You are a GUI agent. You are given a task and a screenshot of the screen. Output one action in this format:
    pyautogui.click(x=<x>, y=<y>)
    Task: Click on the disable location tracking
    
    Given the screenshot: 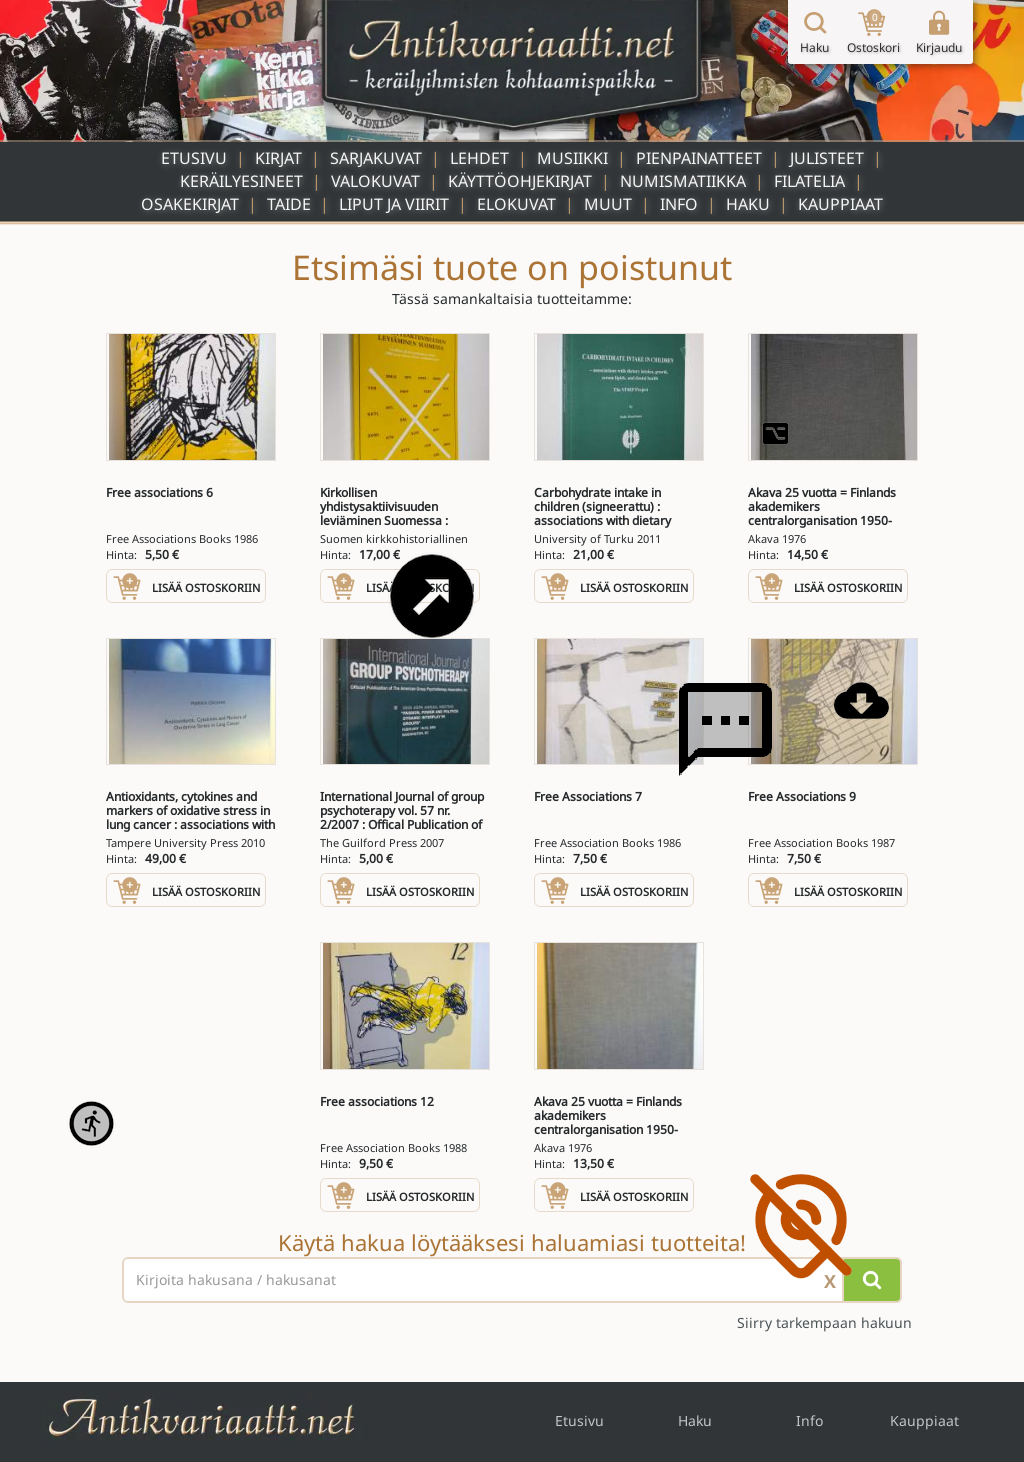 What is the action you would take?
    pyautogui.click(x=801, y=1225)
    